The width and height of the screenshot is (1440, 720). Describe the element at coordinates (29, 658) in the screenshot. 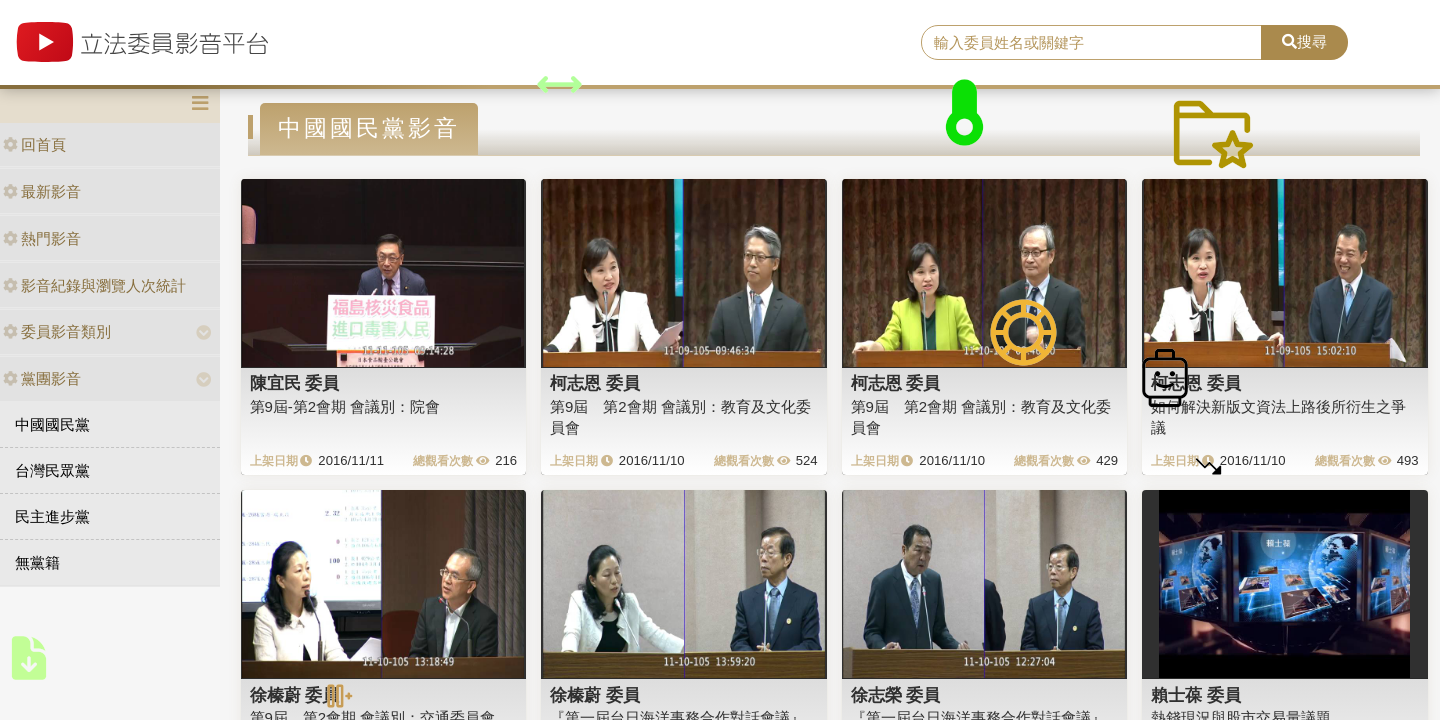

I see `download a document or file` at that location.